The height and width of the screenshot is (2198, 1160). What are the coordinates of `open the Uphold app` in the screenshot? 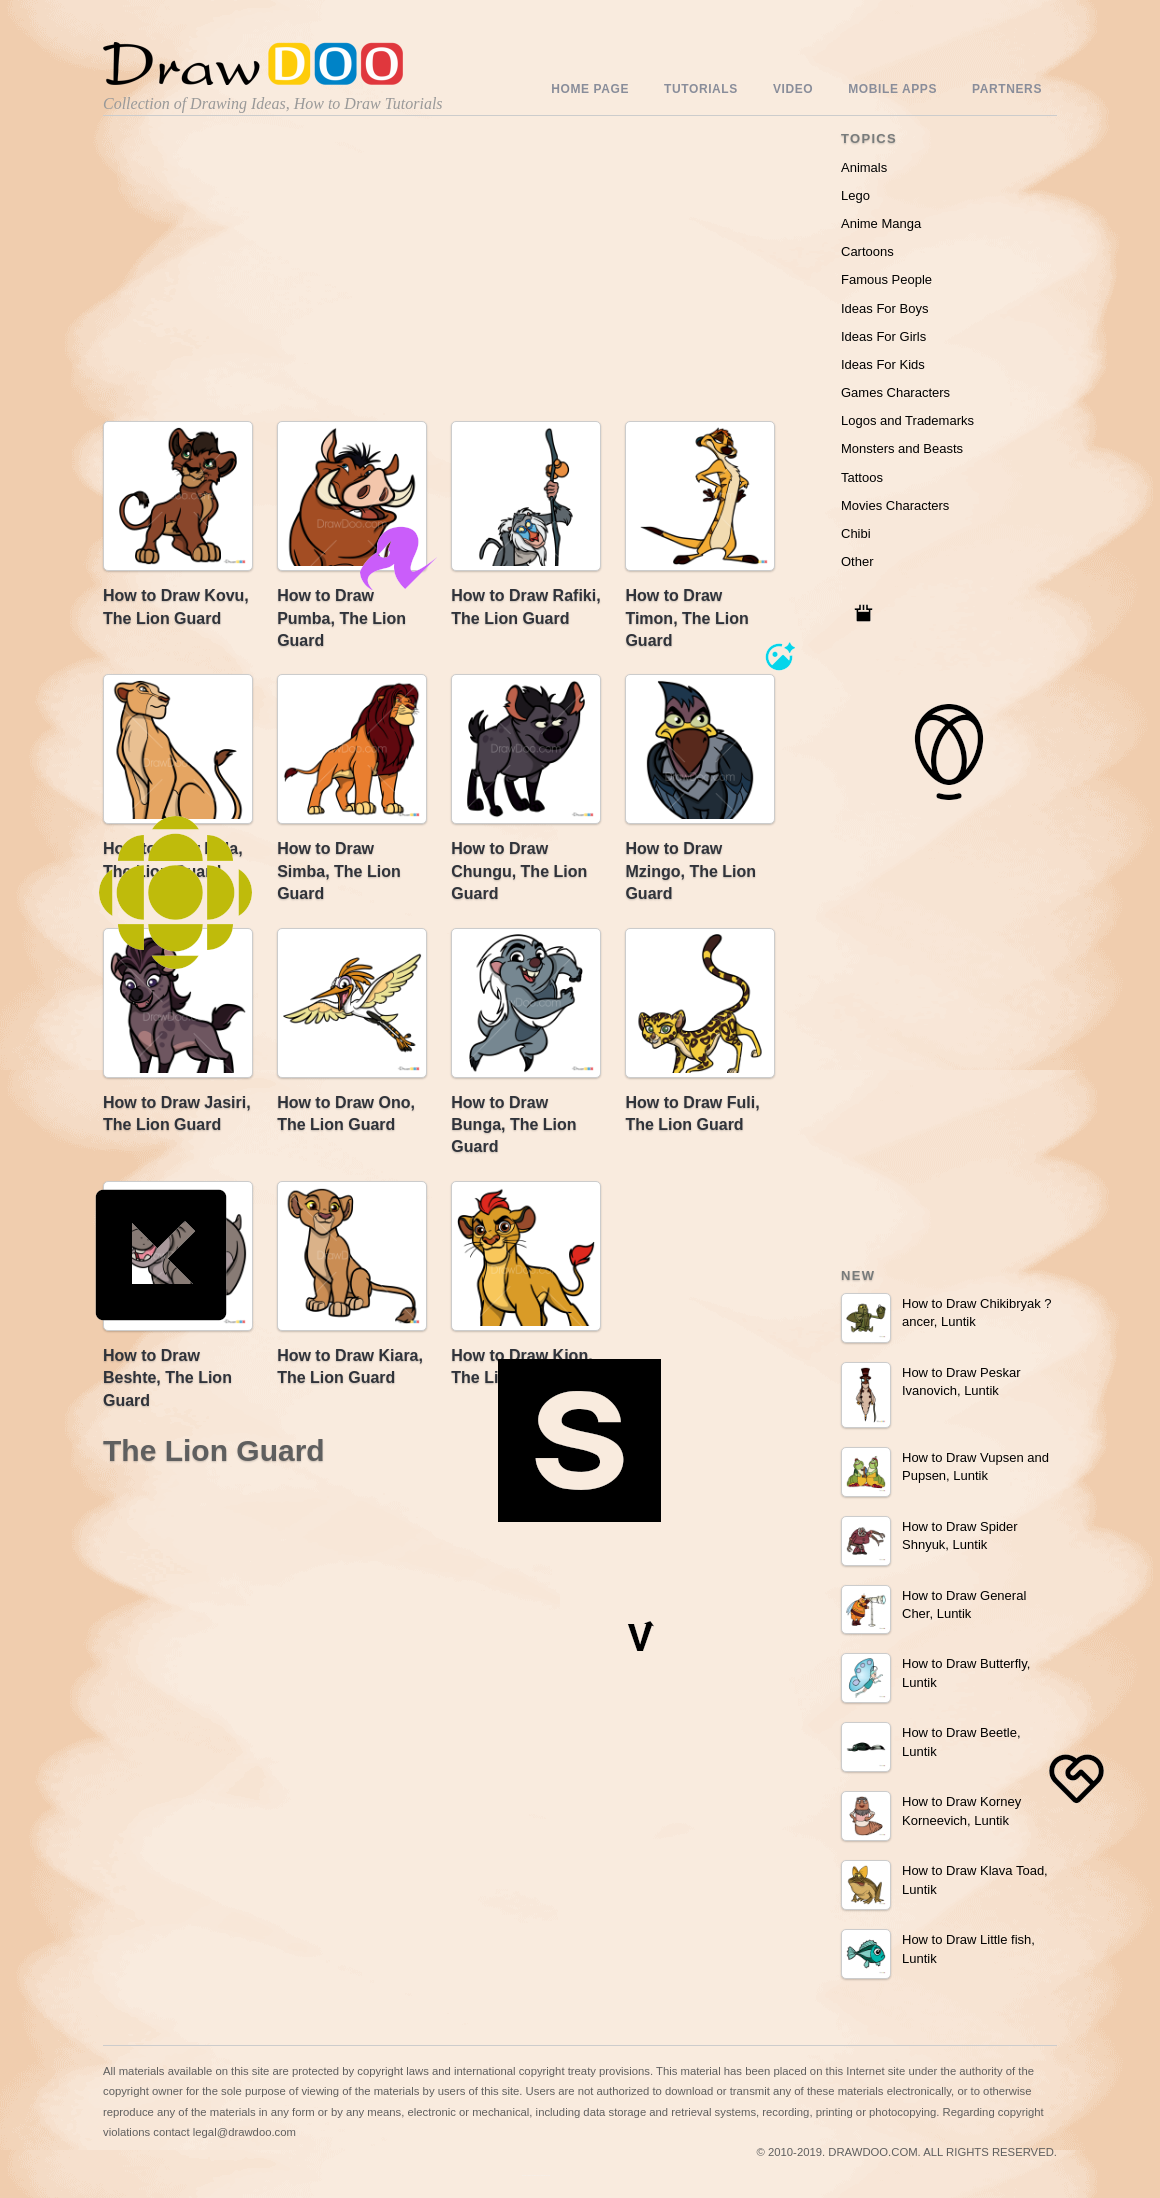 It's located at (949, 752).